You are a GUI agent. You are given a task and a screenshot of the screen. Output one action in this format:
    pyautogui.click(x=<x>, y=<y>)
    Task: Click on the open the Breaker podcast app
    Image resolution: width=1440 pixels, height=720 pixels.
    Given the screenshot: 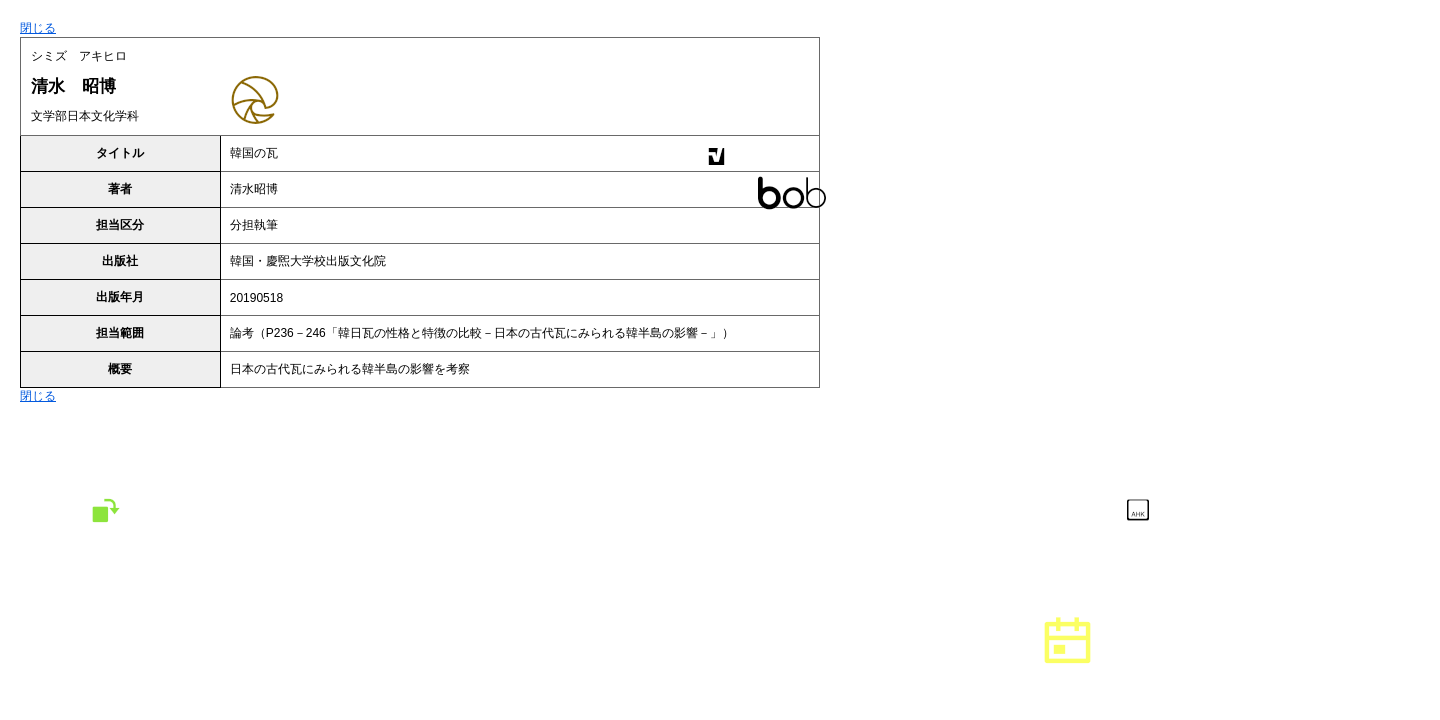 What is the action you would take?
    pyautogui.click(x=255, y=100)
    